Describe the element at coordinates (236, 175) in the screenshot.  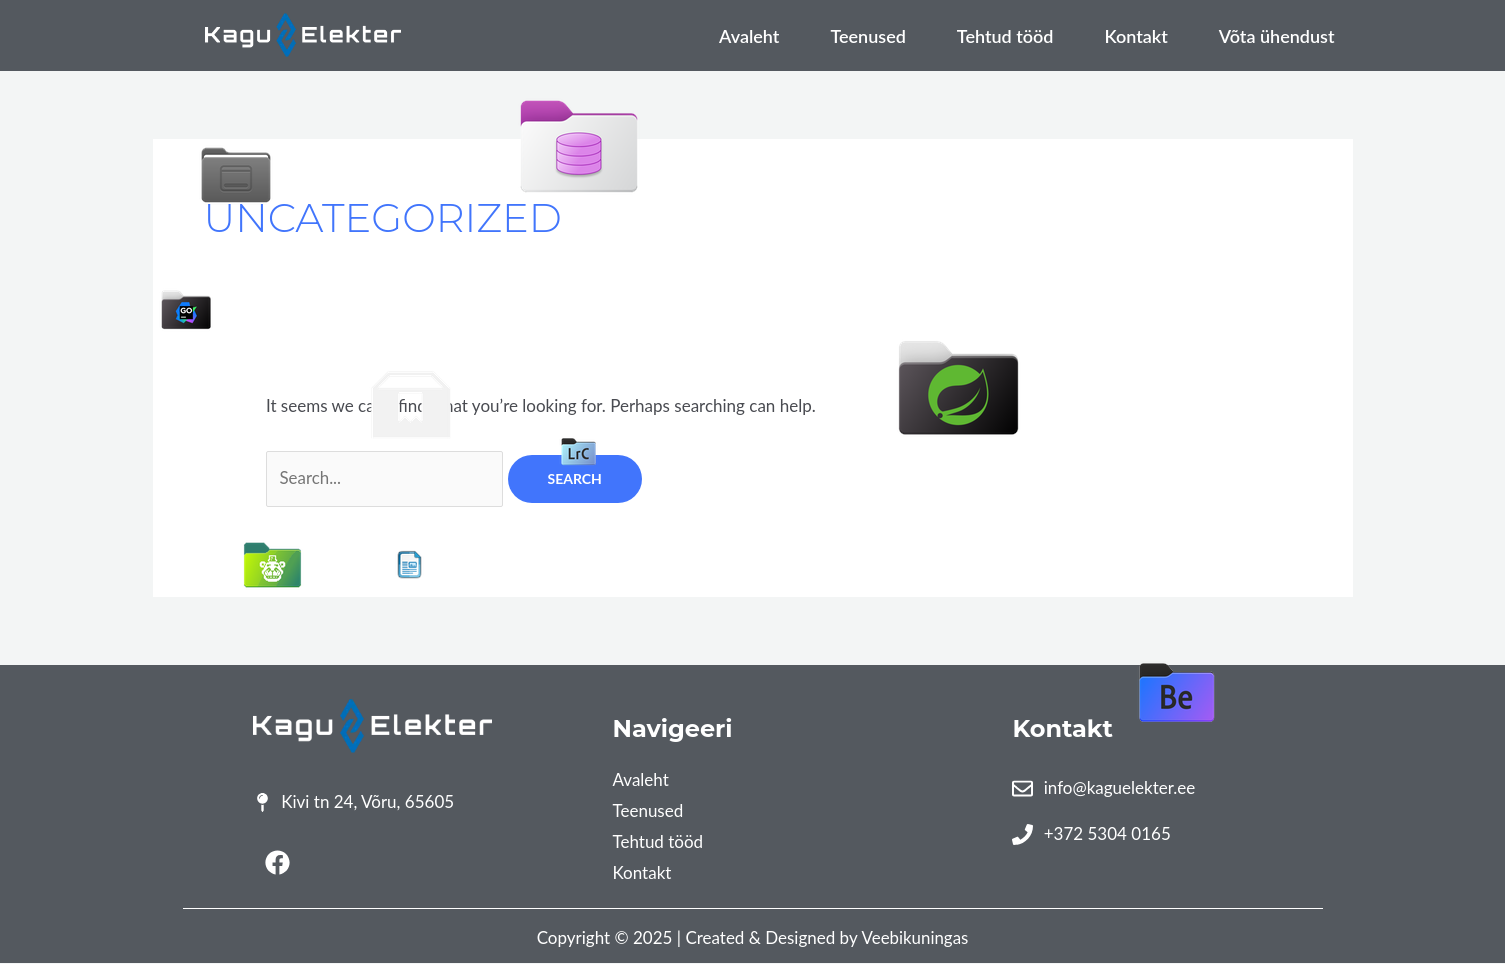
I see `open desktop folder` at that location.